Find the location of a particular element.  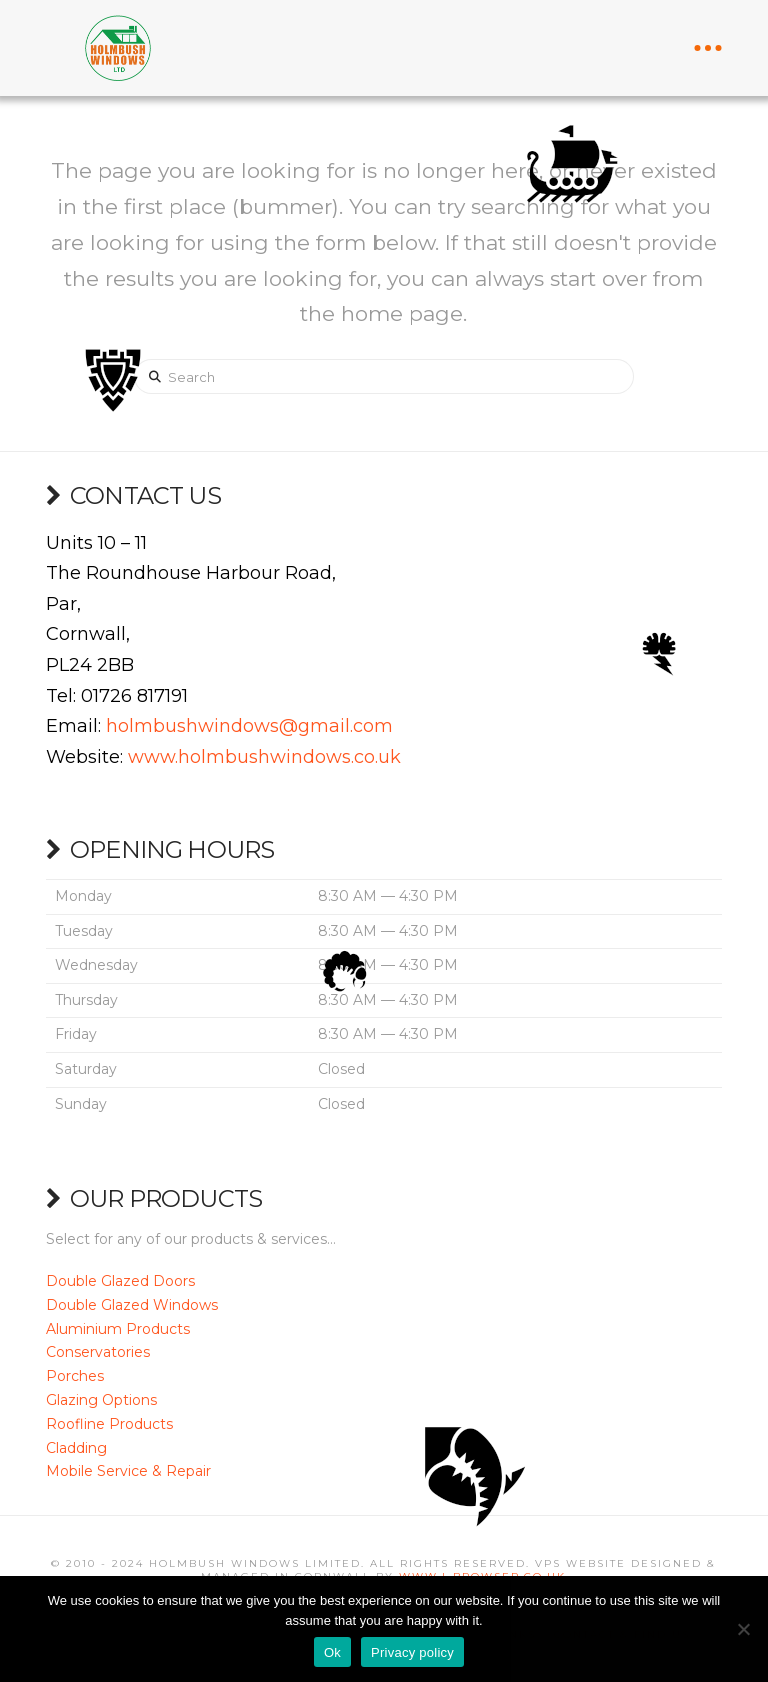

viking ship or drakkar game element is located at coordinates (571, 168).